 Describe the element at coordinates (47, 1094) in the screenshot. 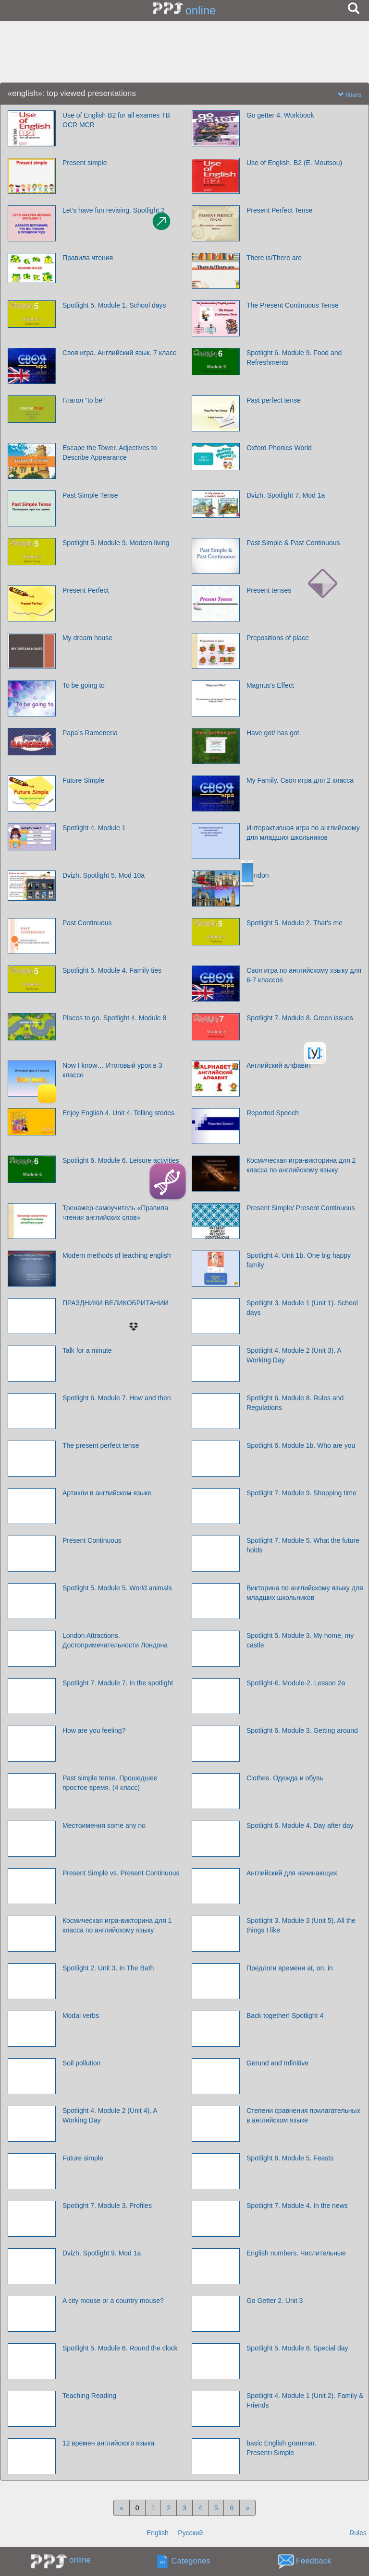

I see `blank app icon template for customization` at that location.